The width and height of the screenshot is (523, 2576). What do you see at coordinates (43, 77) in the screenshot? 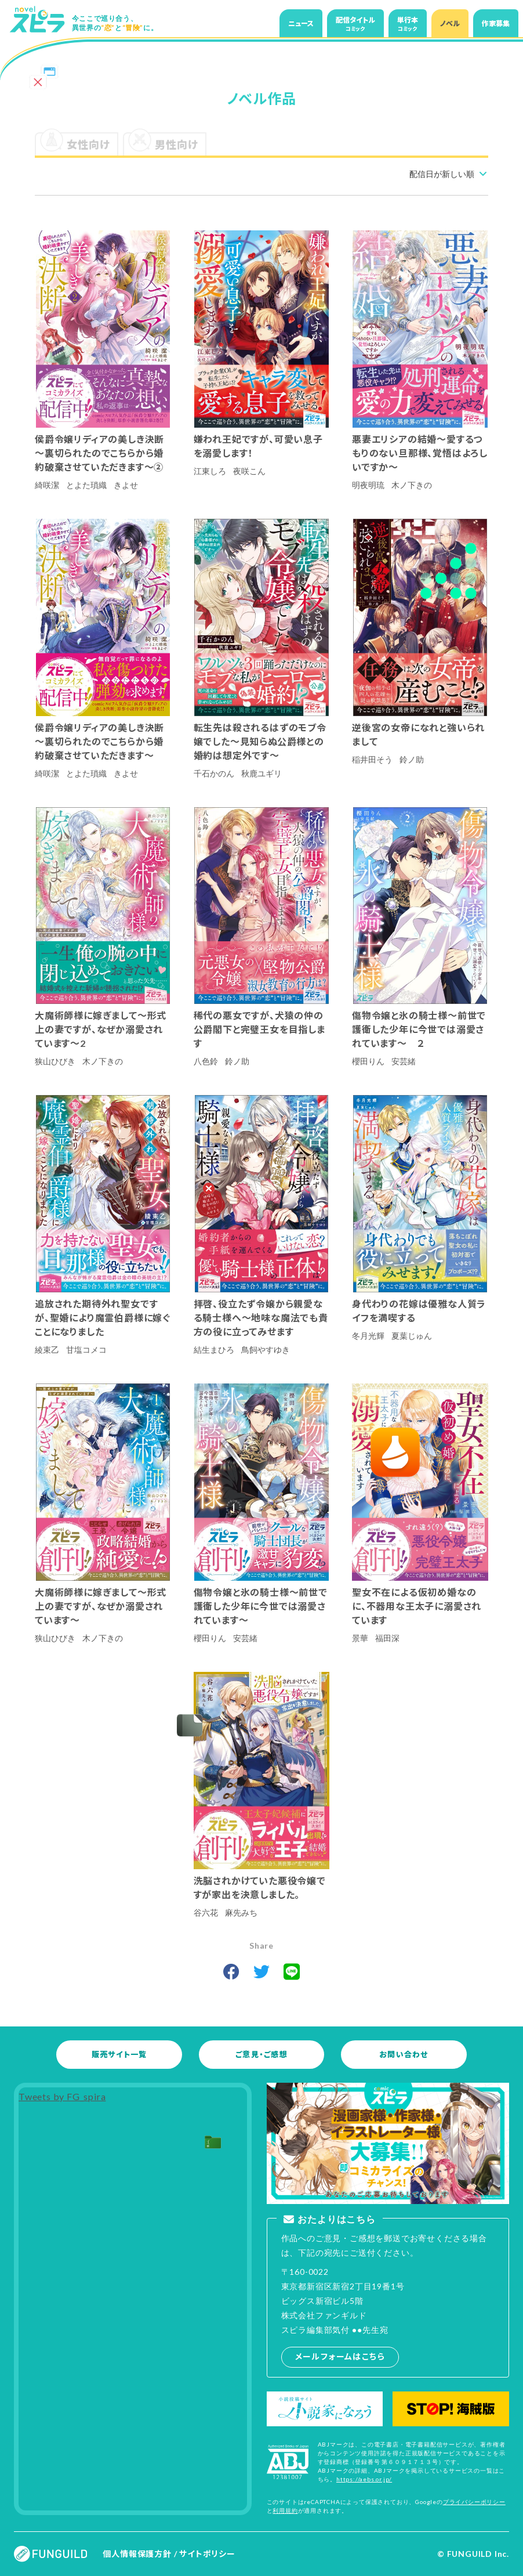
I see `disconnect or shut down external display` at bounding box center [43, 77].